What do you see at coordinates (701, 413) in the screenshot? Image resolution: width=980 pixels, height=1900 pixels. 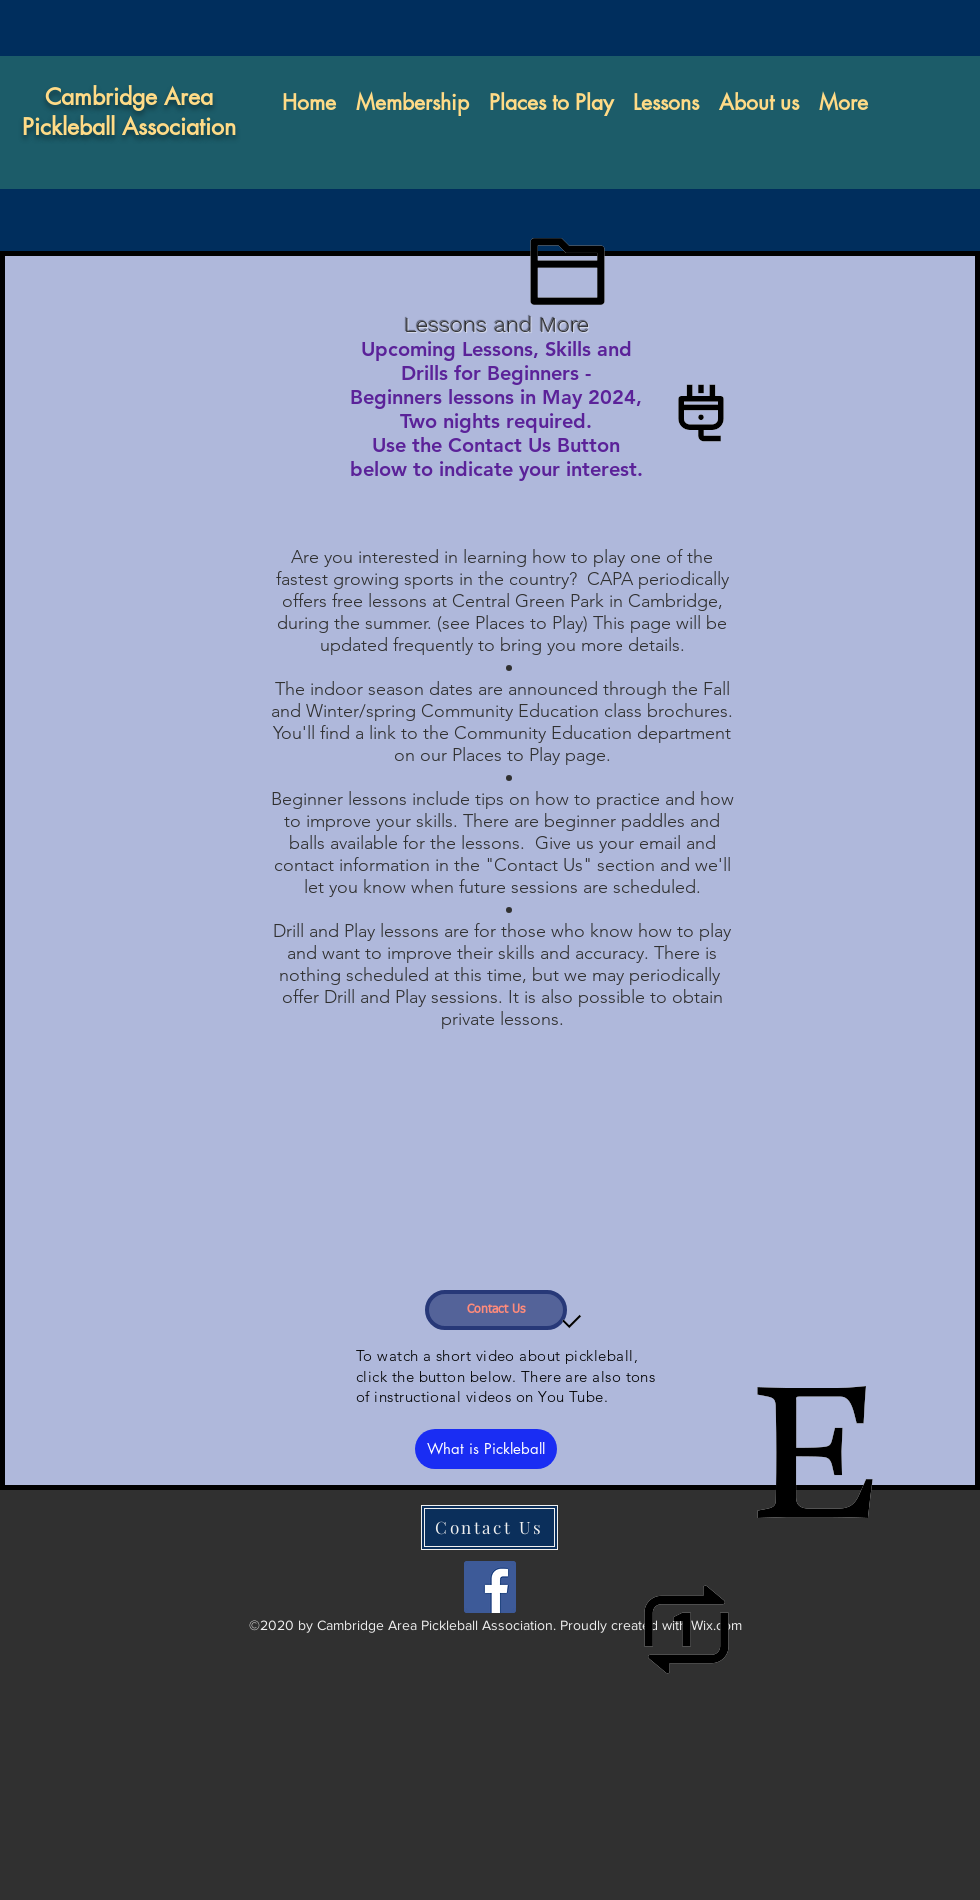 I see `connect to power or charging` at bounding box center [701, 413].